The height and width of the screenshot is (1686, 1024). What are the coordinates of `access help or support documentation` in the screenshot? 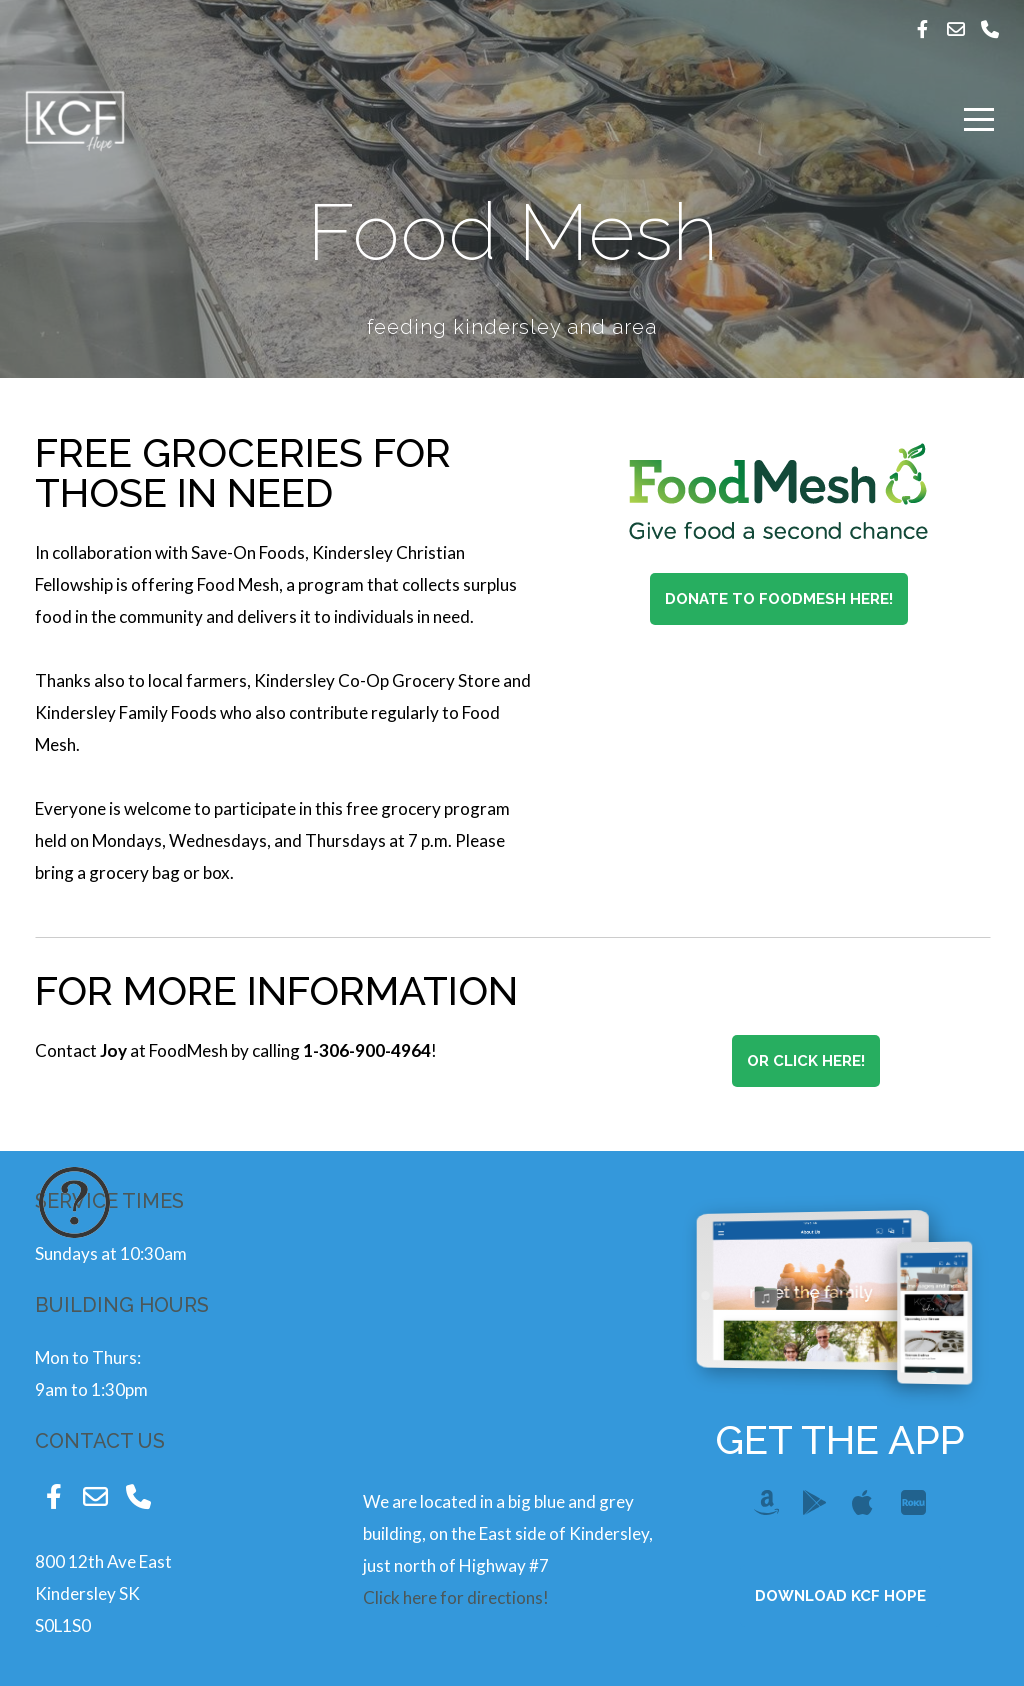 It's located at (74, 1202).